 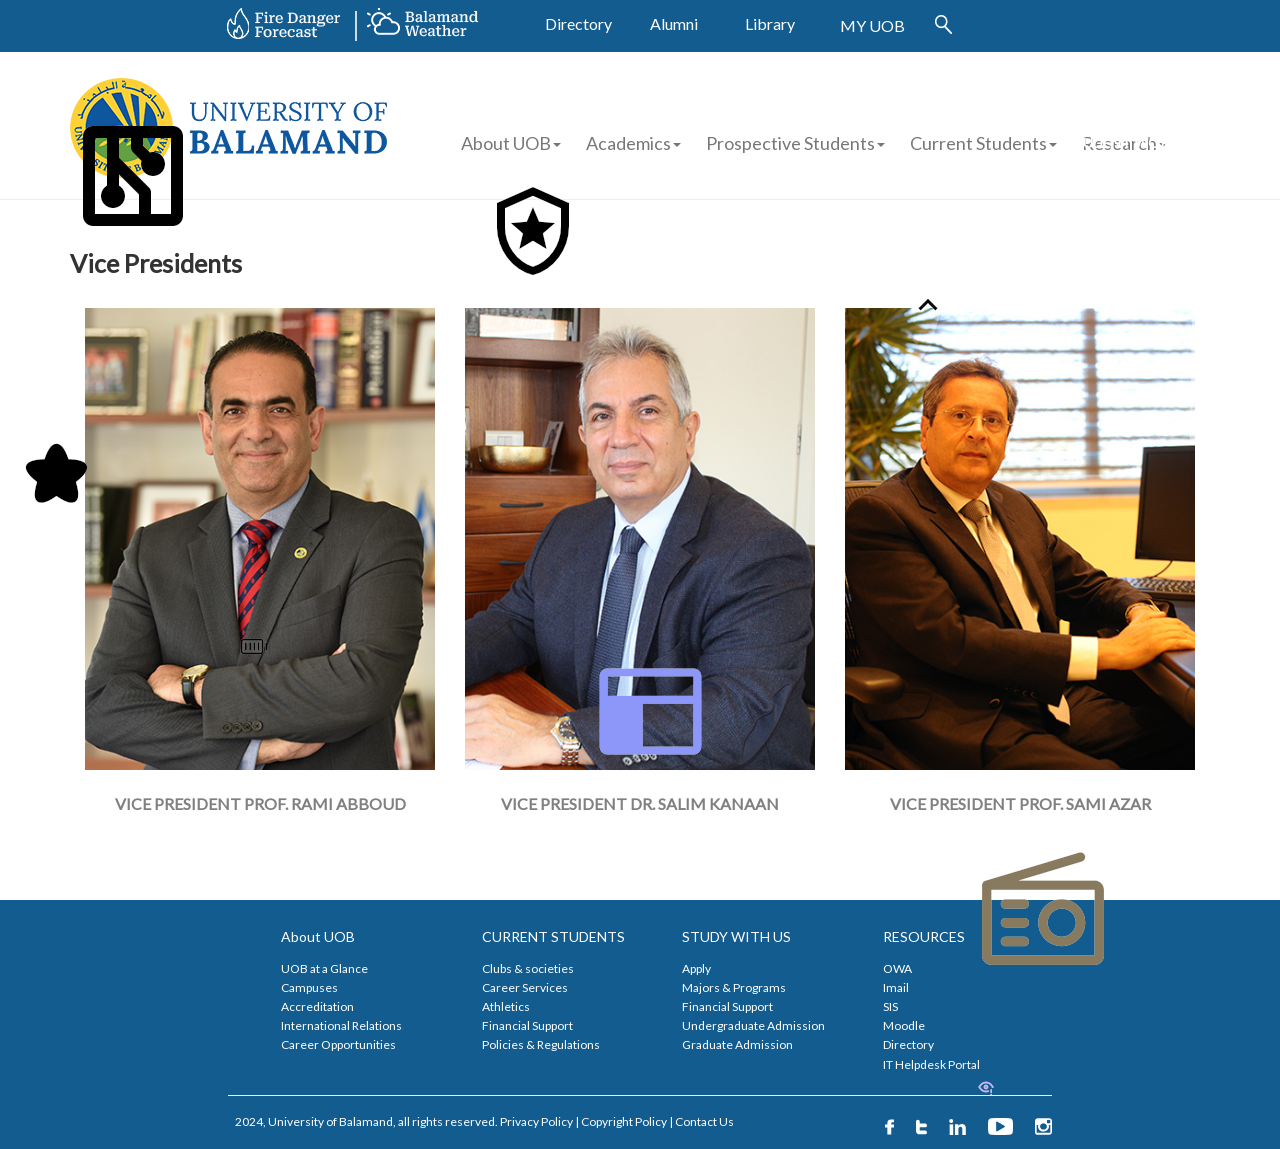 What do you see at coordinates (928, 305) in the screenshot?
I see `collapse an expanded section` at bounding box center [928, 305].